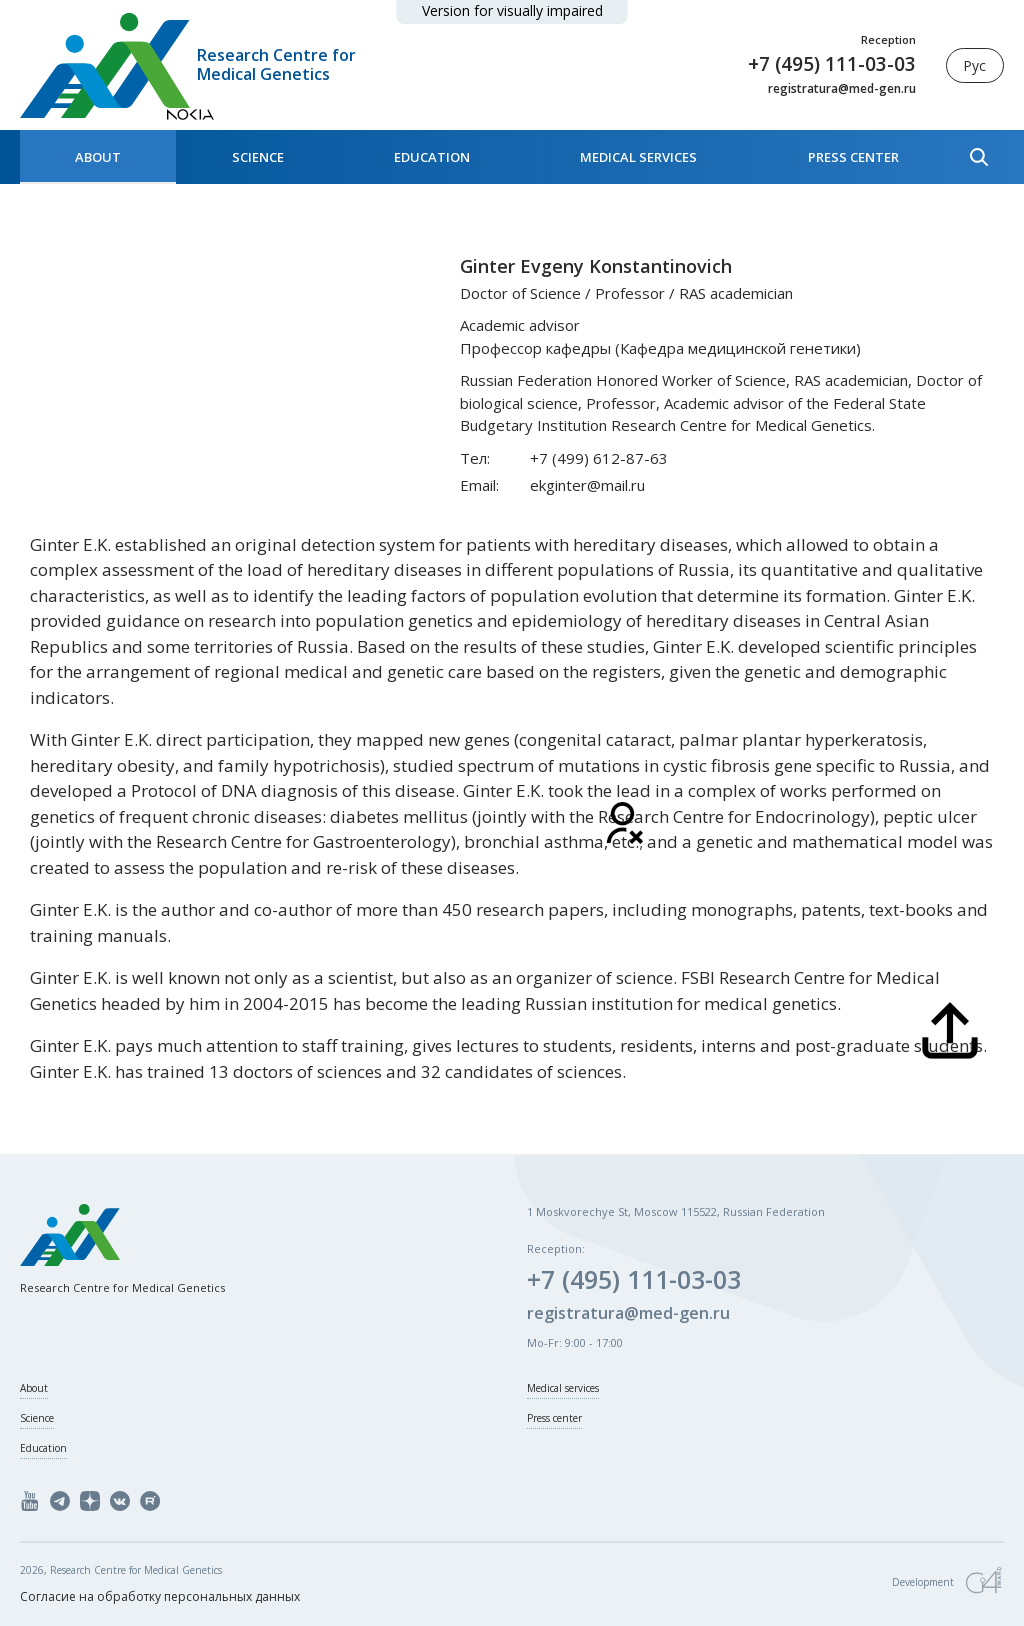 This screenshot has width=1024, height=1626. Describe the element at coordinates (190, 114) in the screenshot. I see `Nokia brand logo` at that location.